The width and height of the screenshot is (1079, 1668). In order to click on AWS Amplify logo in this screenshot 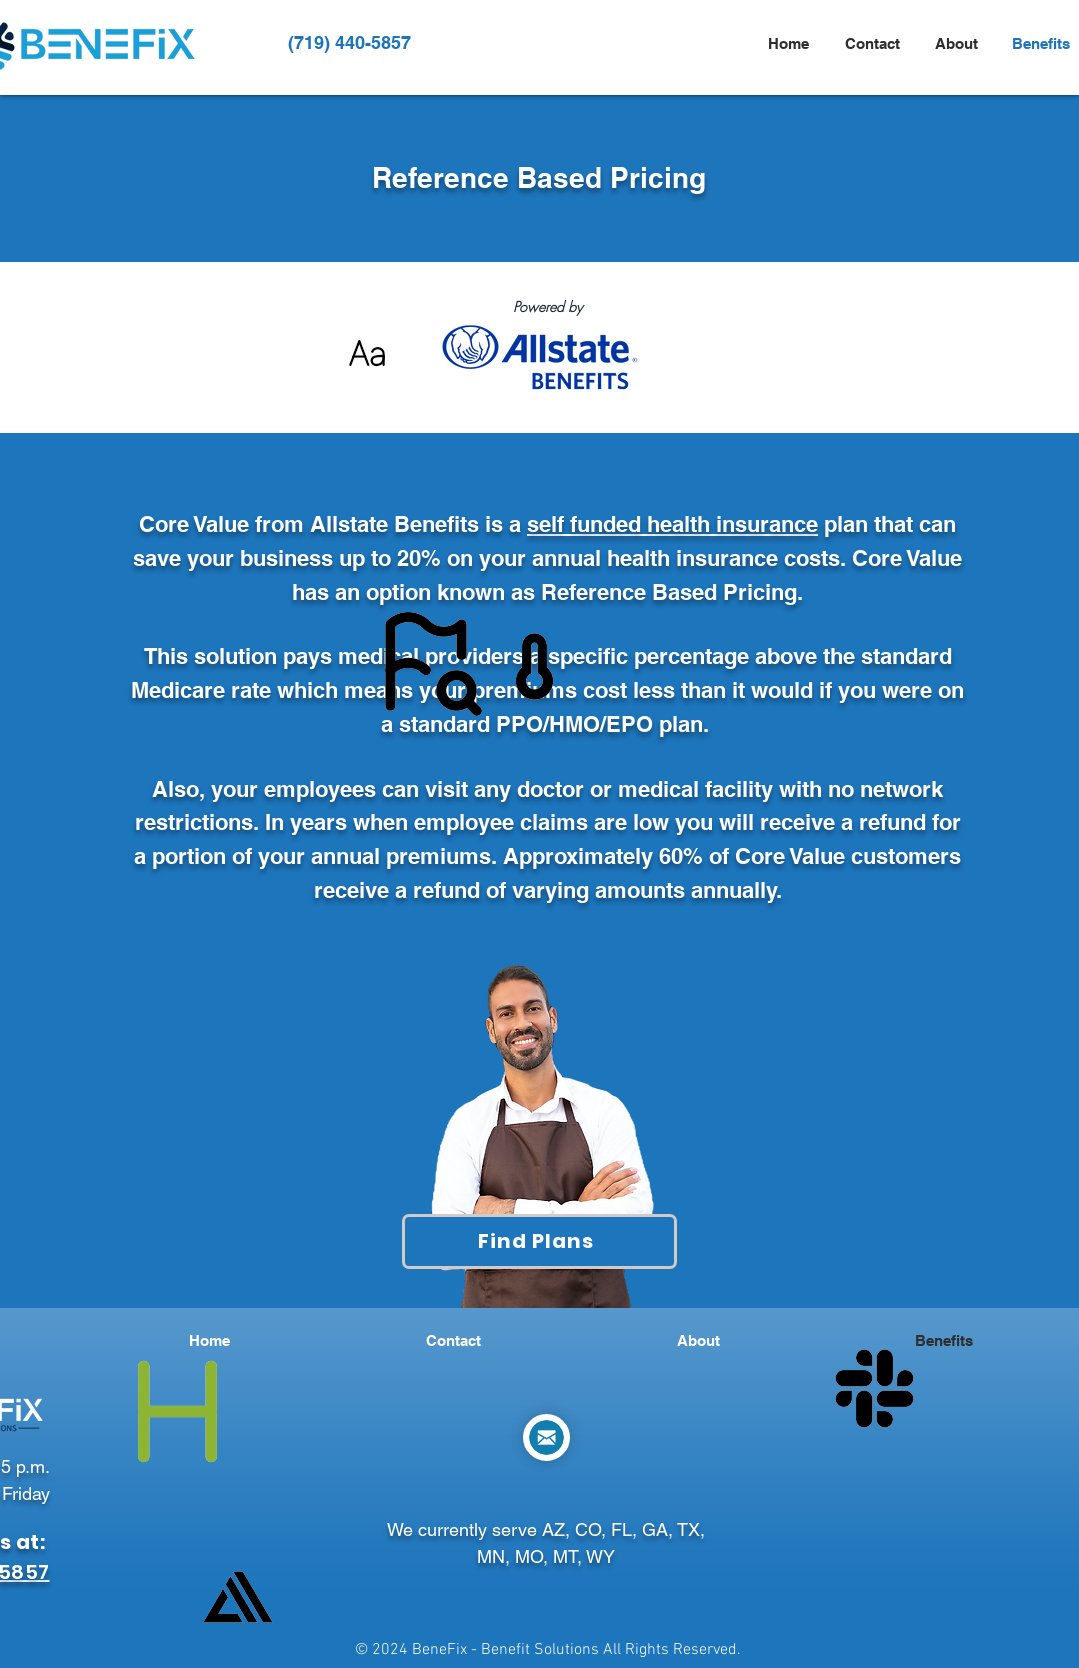, I will do `click(238, 1597)`.